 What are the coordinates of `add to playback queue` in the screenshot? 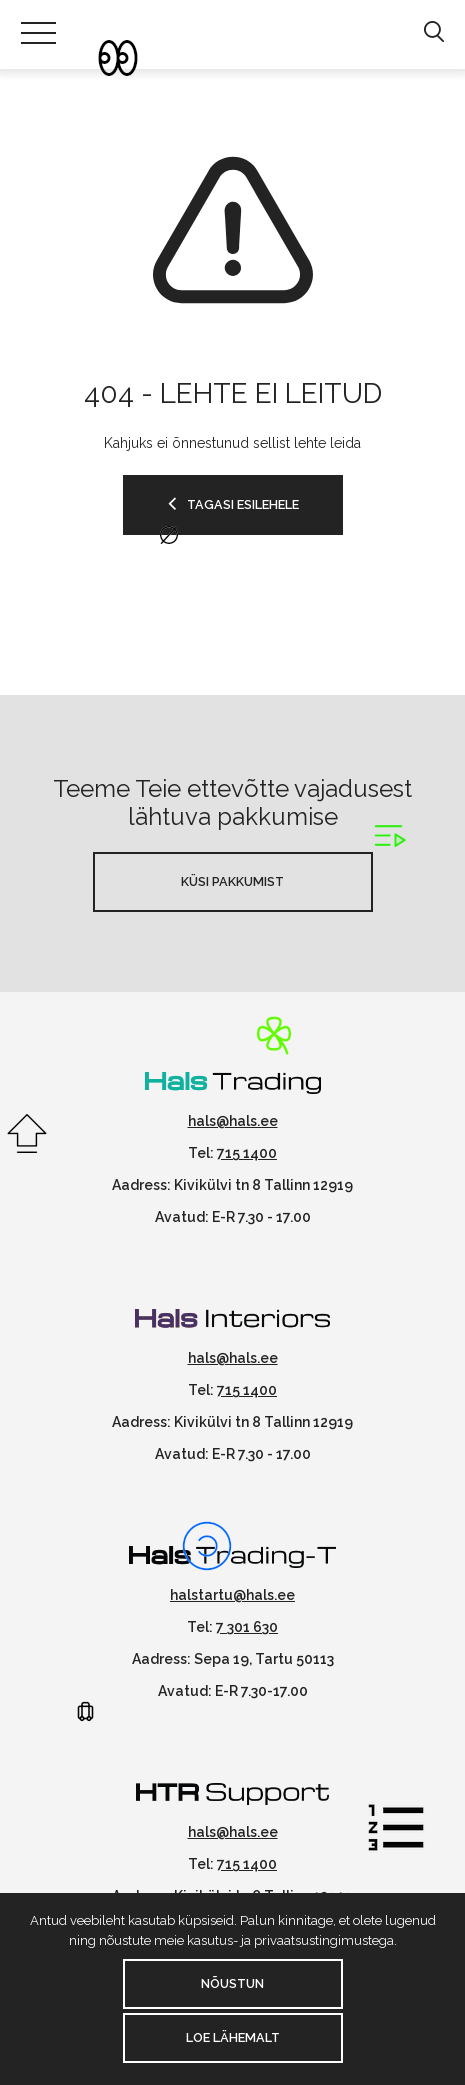 It's located at (388, 835).